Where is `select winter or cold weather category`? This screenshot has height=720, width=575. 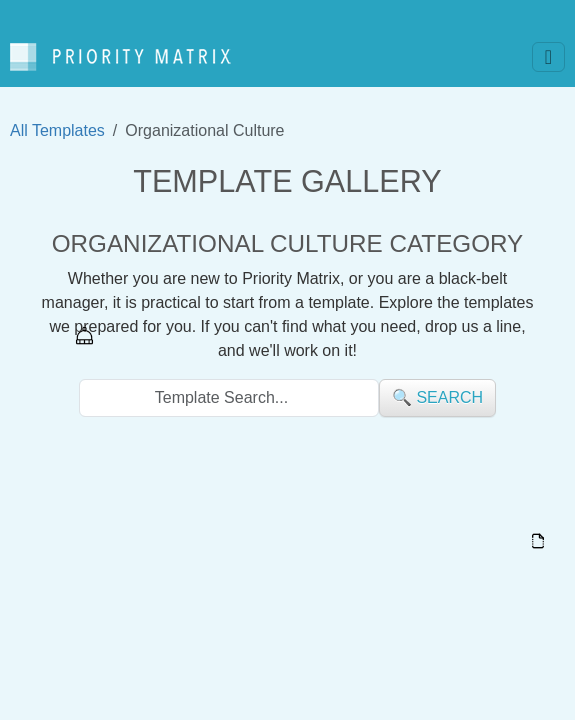 select winter or cold weather category is located at coordinates (84, 336).